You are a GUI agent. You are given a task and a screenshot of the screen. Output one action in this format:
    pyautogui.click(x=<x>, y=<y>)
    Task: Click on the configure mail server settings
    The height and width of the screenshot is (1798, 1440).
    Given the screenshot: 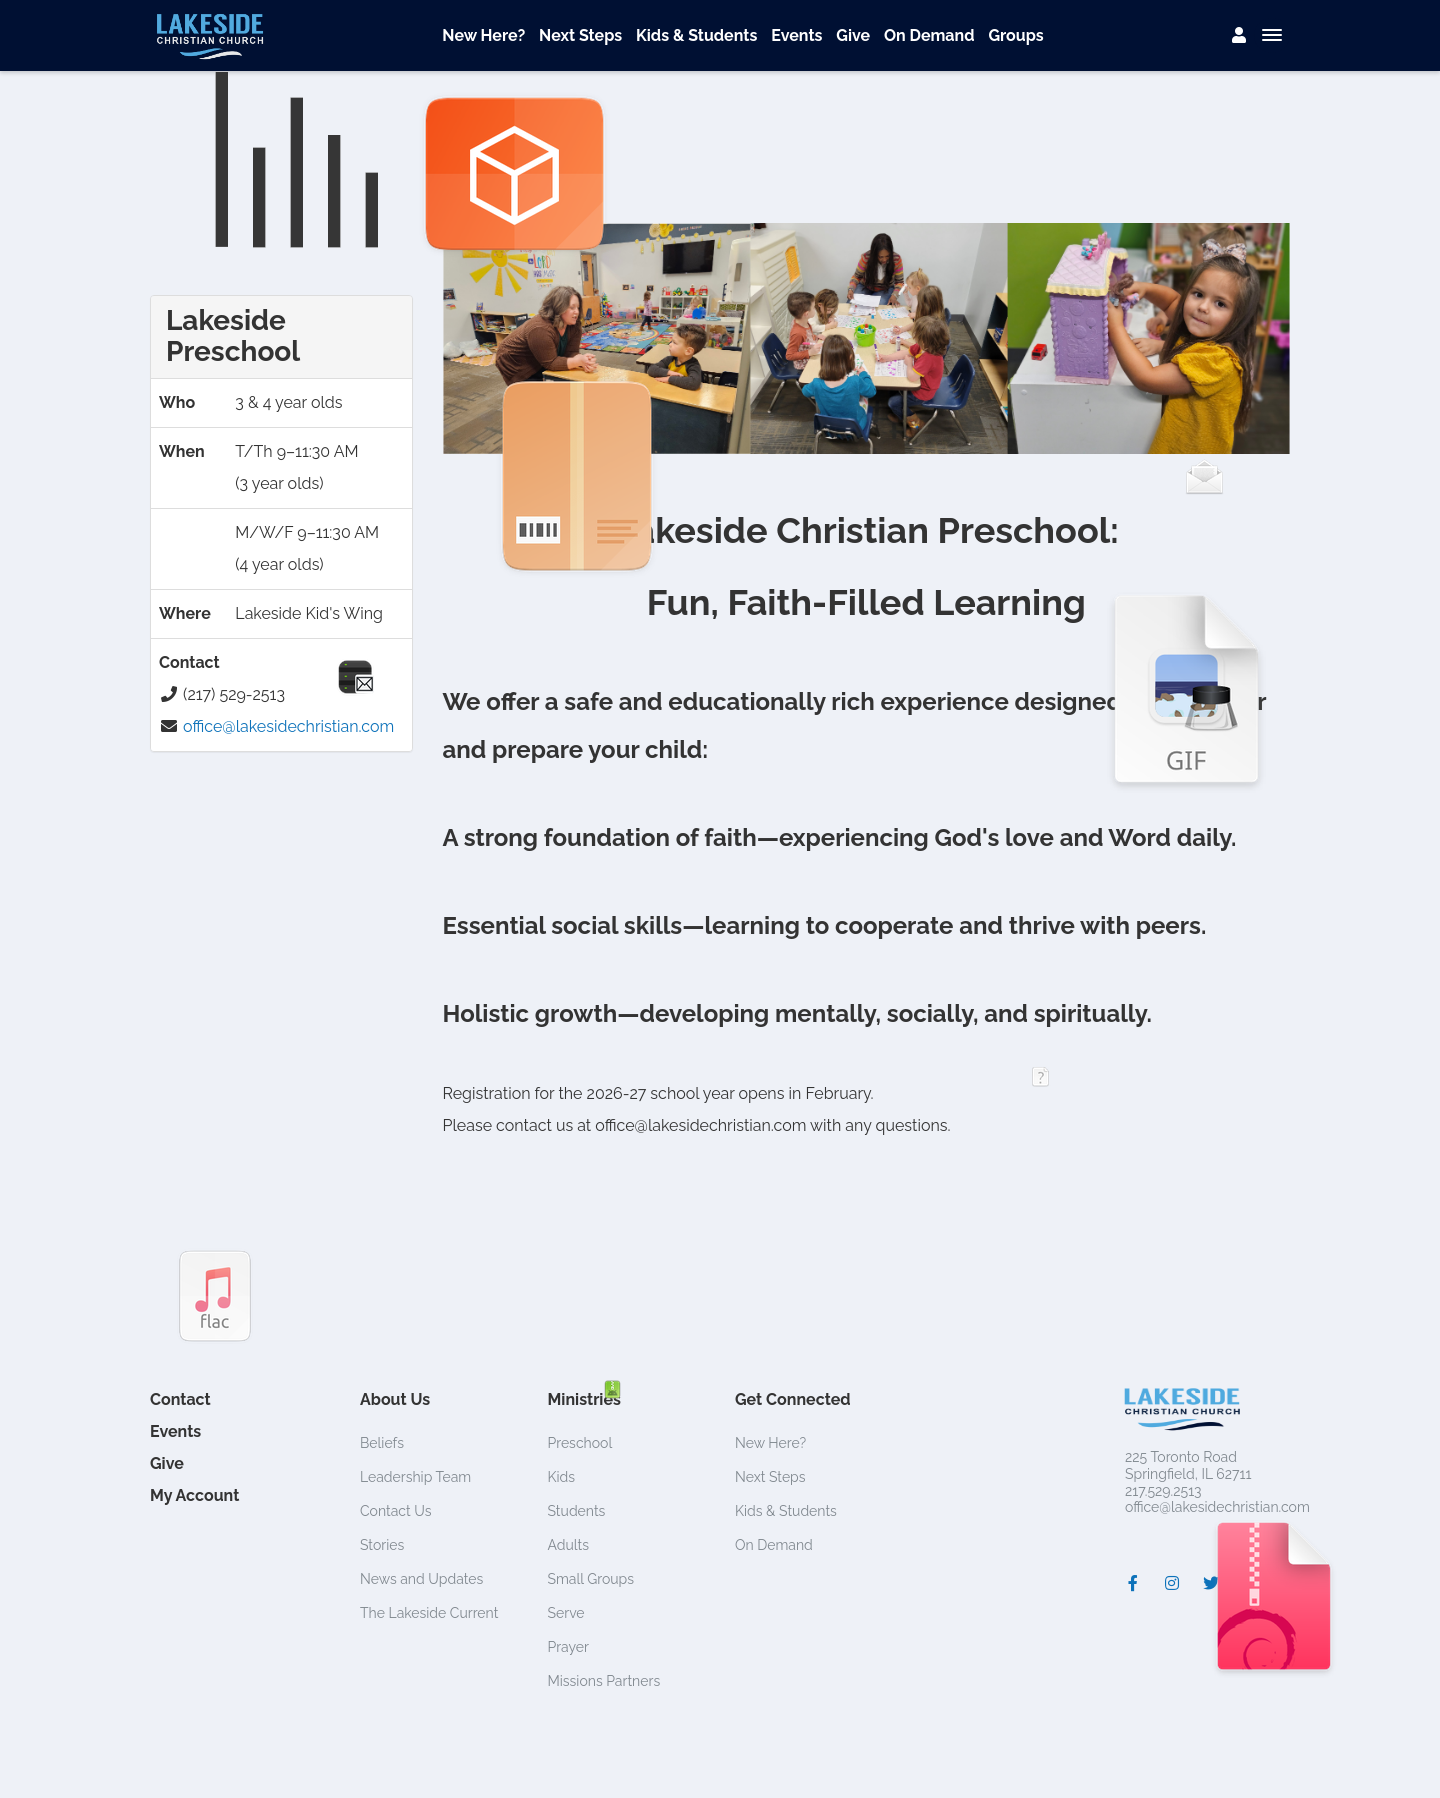 What is the action you would take?
    pyautogui.click(x=355, y=677)
    